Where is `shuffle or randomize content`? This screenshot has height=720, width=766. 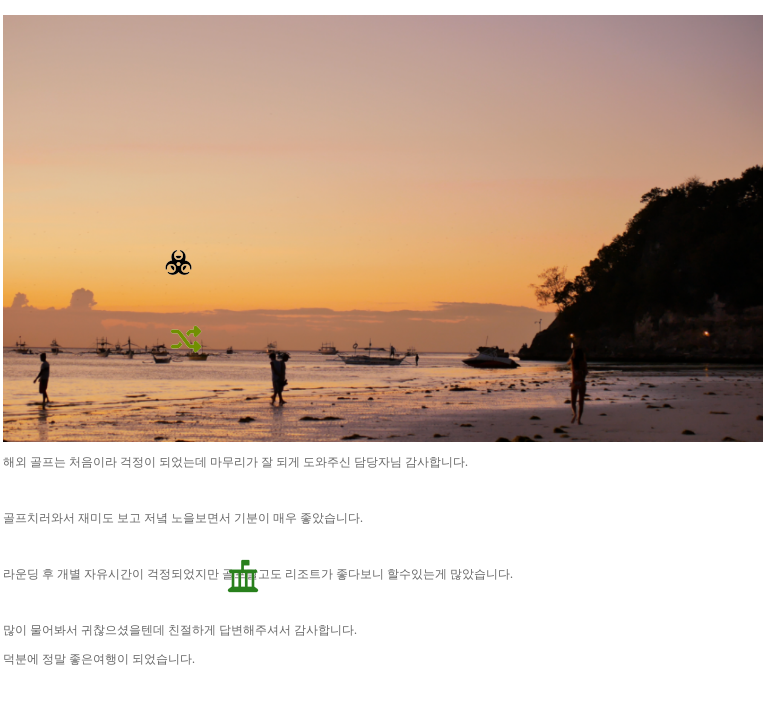
shuffle or randomize content is located at coordinates (186, 339).